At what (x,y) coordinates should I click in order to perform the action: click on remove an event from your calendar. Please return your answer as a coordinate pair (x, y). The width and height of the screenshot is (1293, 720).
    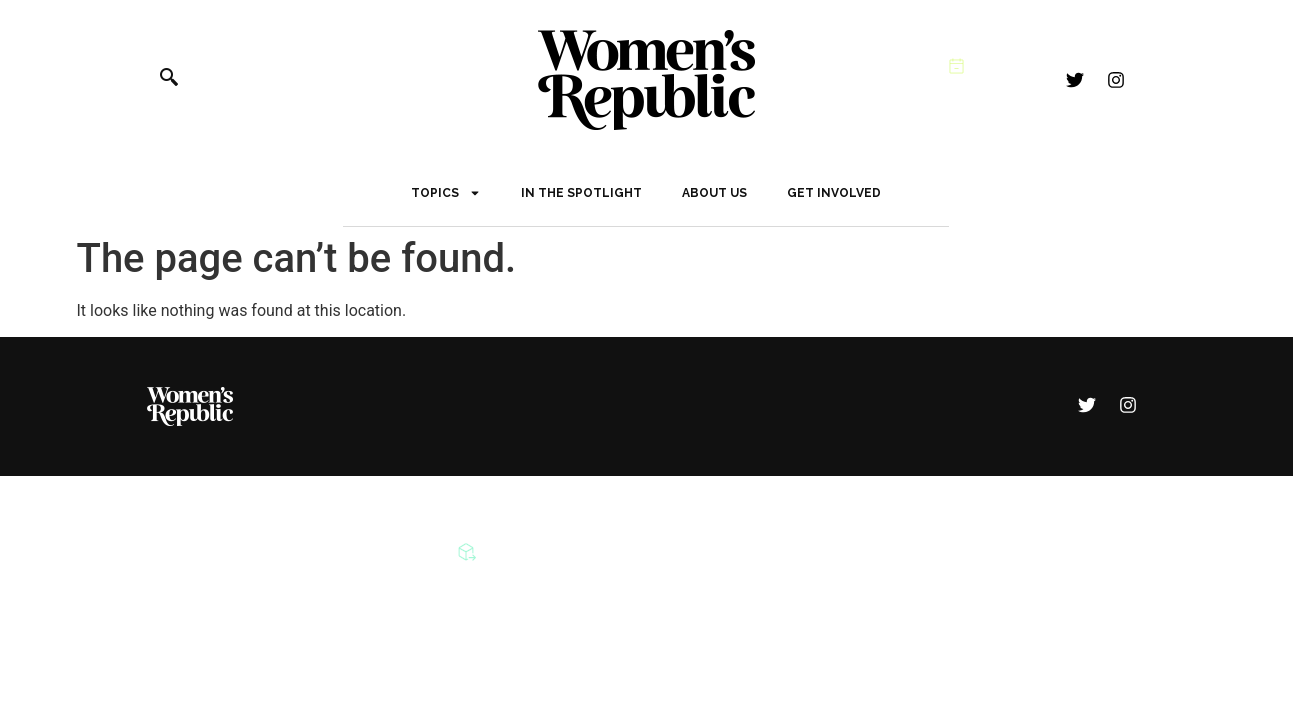
    Looking at the image, I should click on (956, 66).